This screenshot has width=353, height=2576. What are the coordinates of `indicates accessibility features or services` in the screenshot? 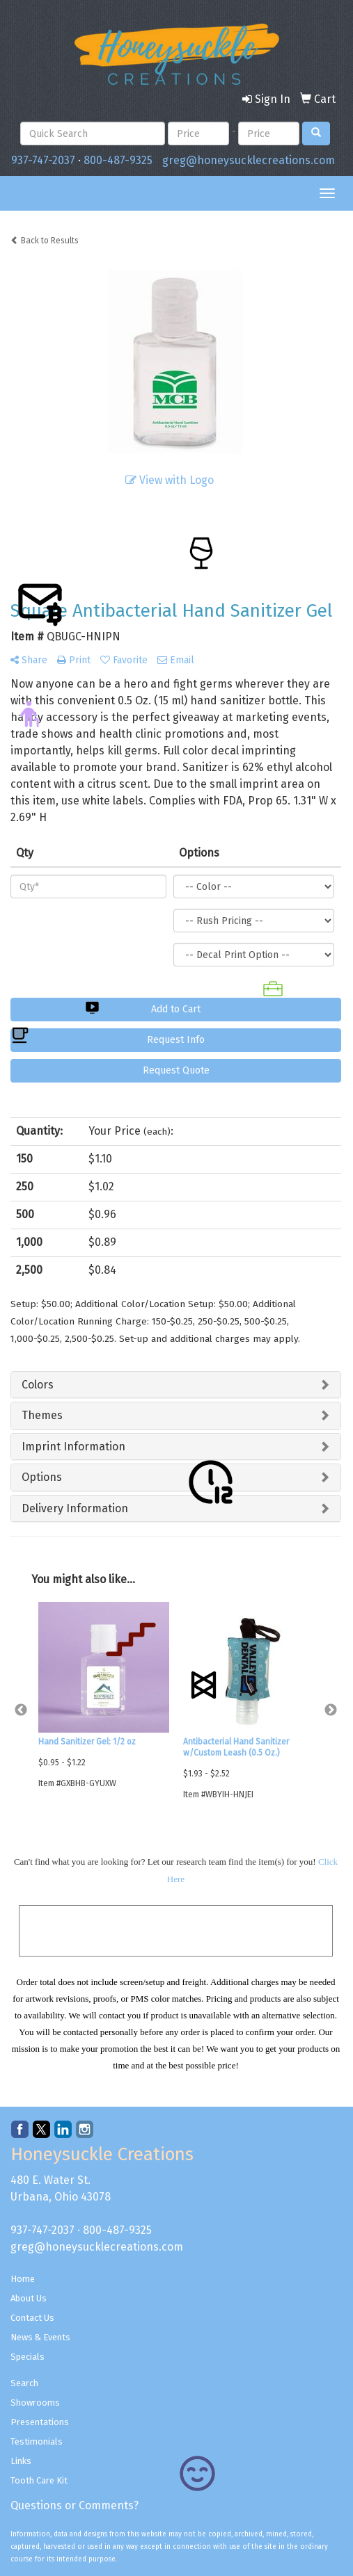 It's located at (29, 714).